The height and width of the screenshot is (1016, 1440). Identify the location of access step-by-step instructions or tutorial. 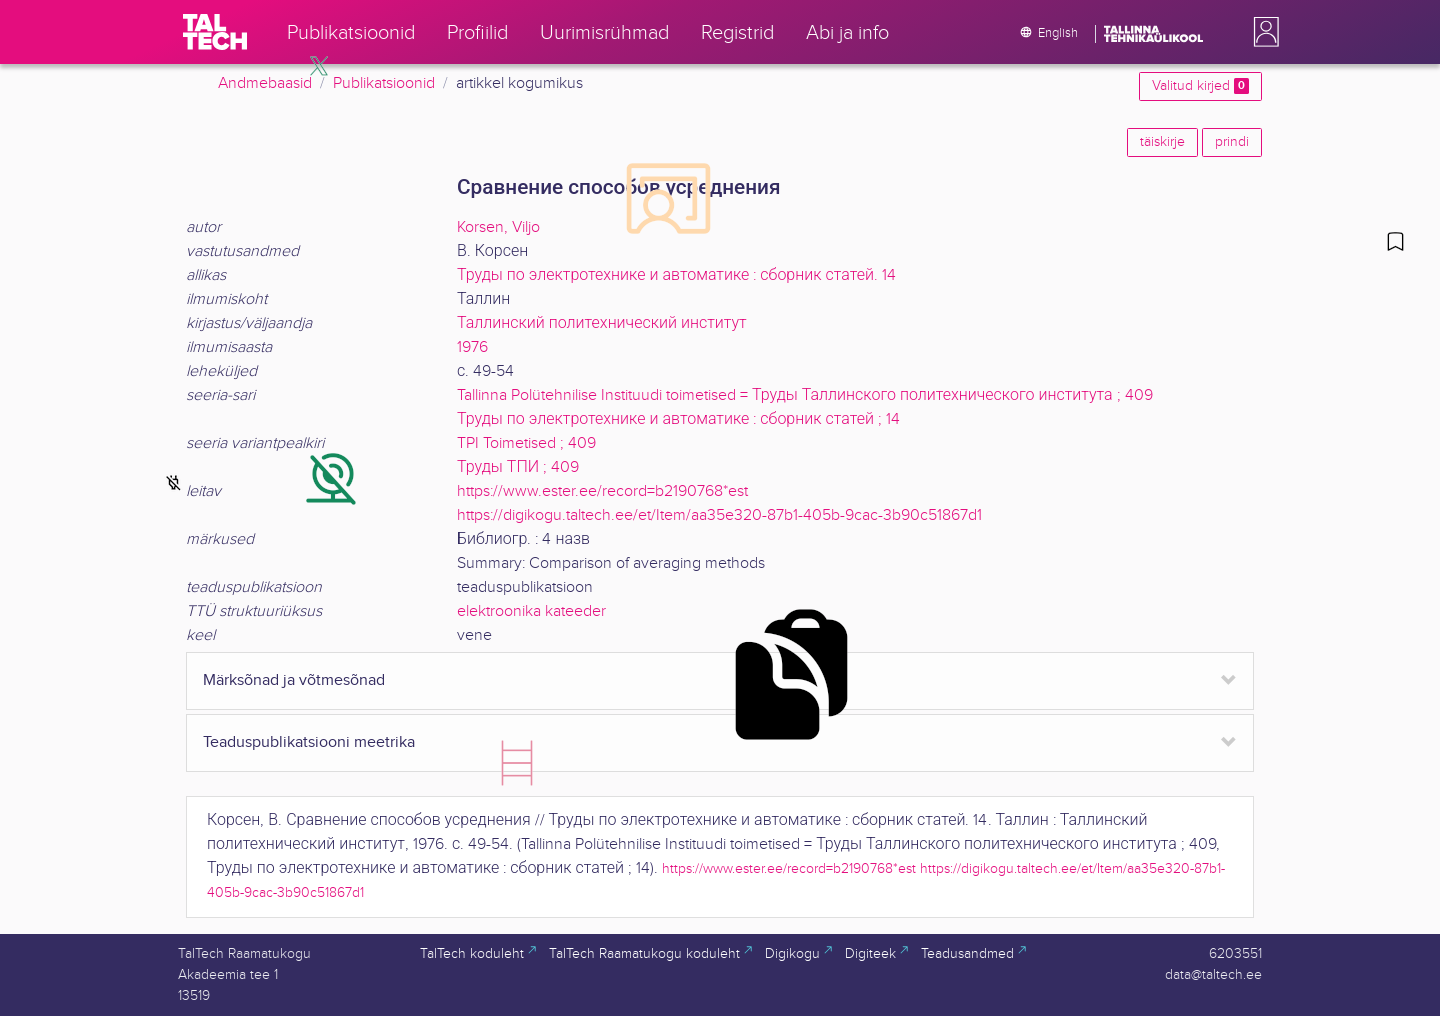
(517, 763).